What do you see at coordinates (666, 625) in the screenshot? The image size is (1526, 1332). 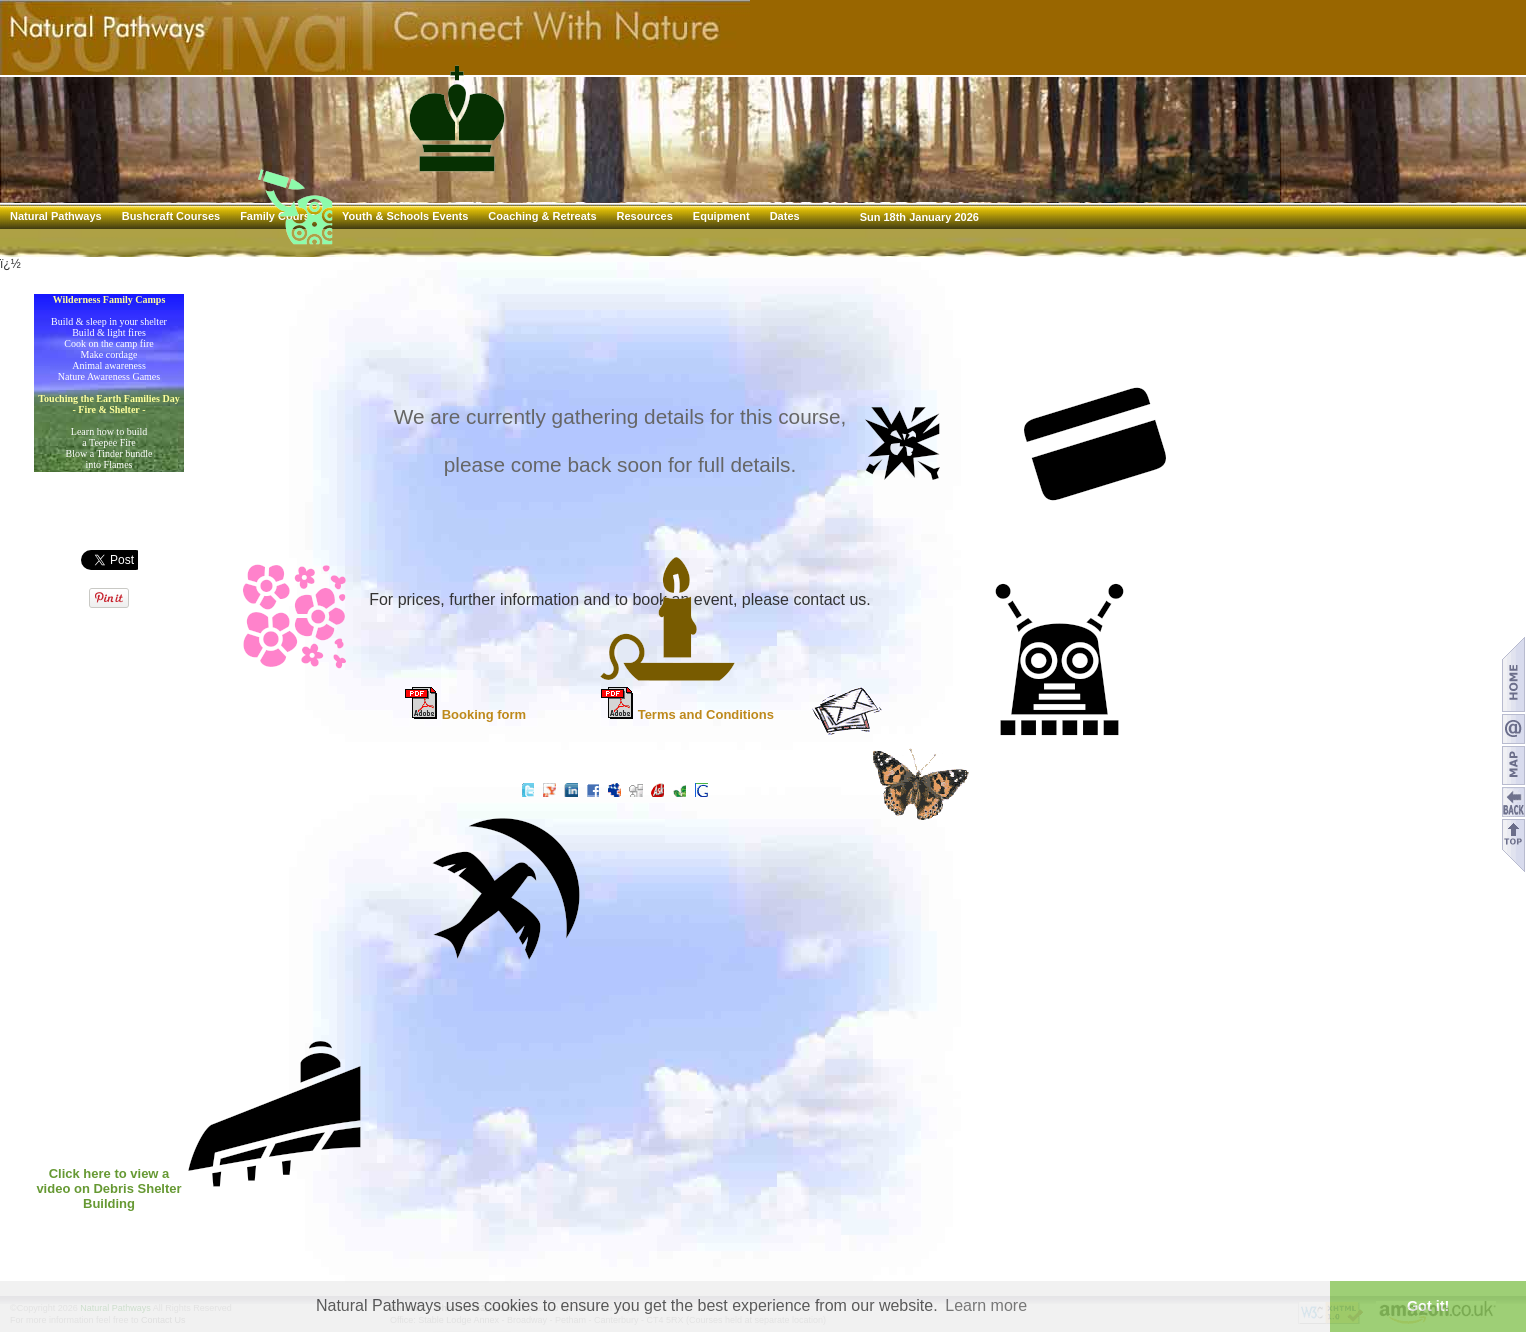 I see `decorative candle or lighting element in a game interface` at bounding box center [666, 625].